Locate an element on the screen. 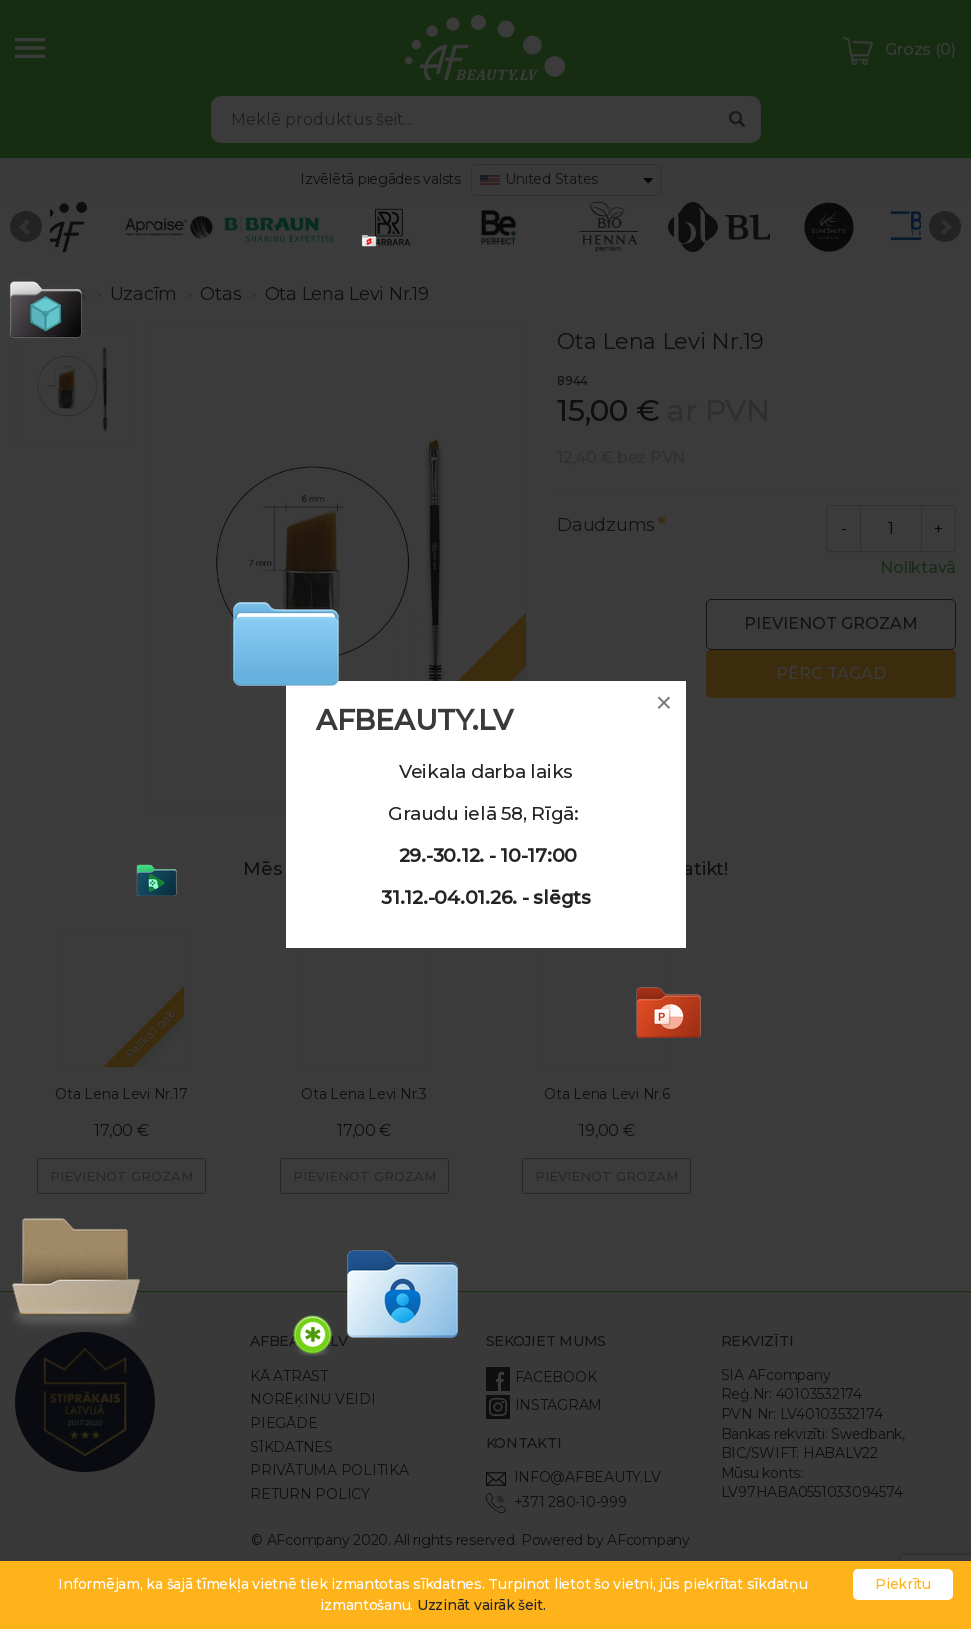  indicates a generic or unspecified item type is located at coordinates (313, 1335).